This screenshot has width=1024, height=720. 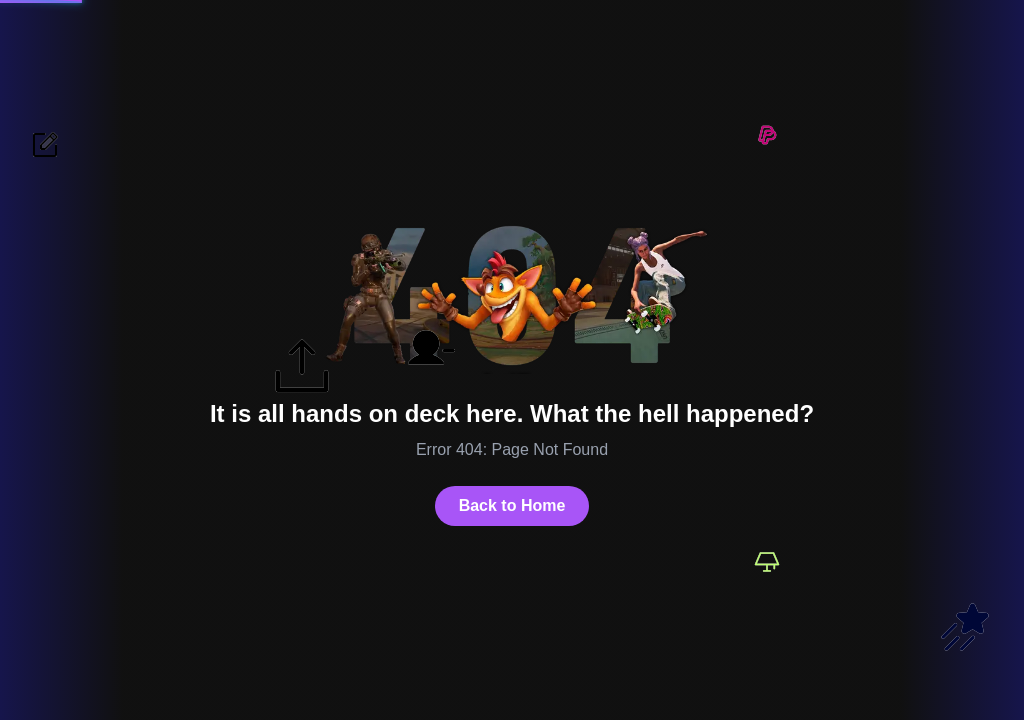 What do you see at coordinates (302, 368) in the screenshot?
I see `upload a file or document` at bounding box center [302, 368].